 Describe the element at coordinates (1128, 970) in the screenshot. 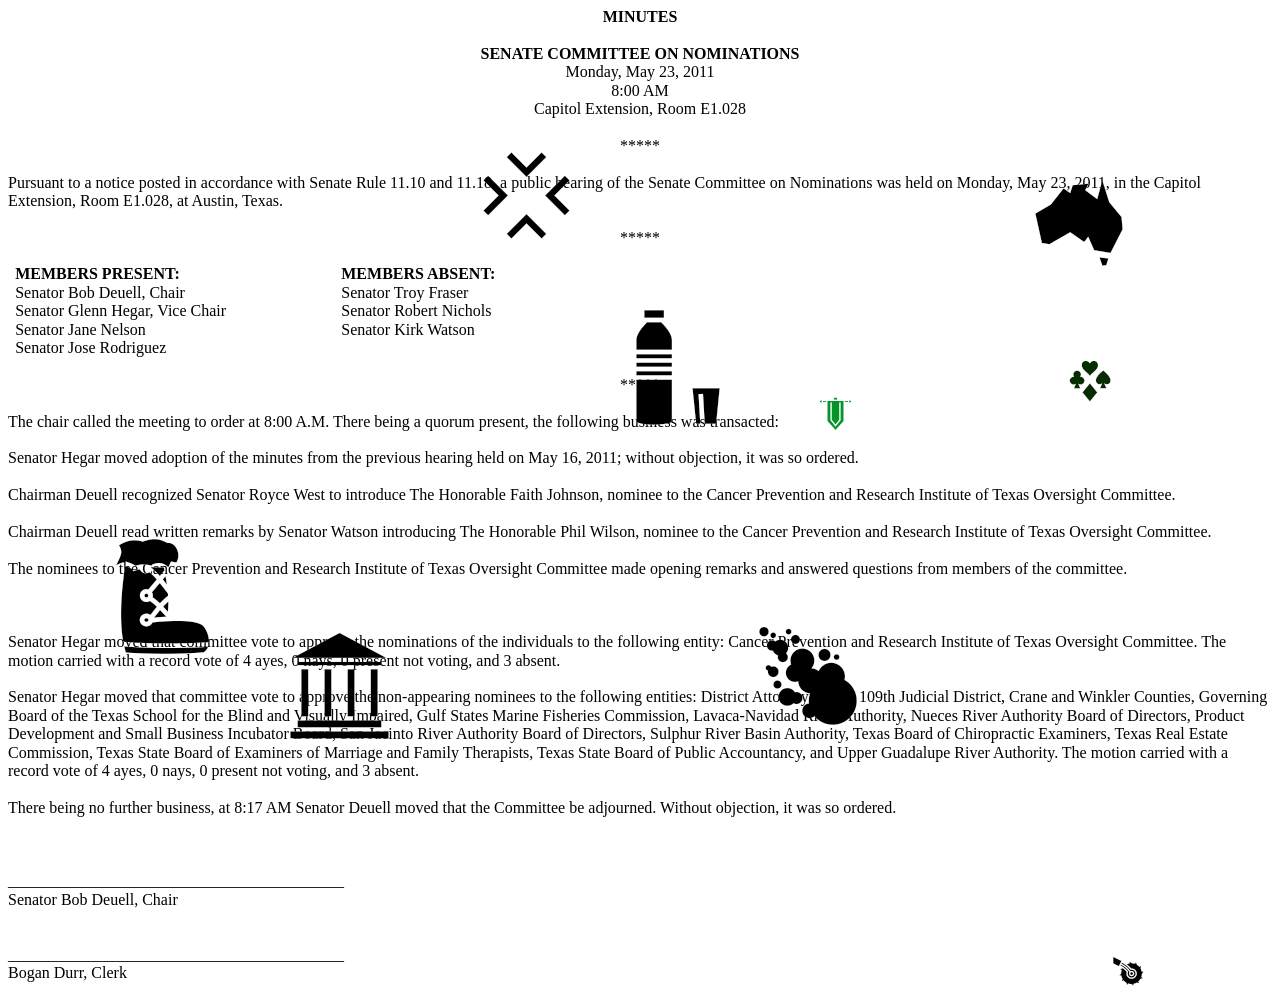

I see `cut or slice content into sections` at that location.